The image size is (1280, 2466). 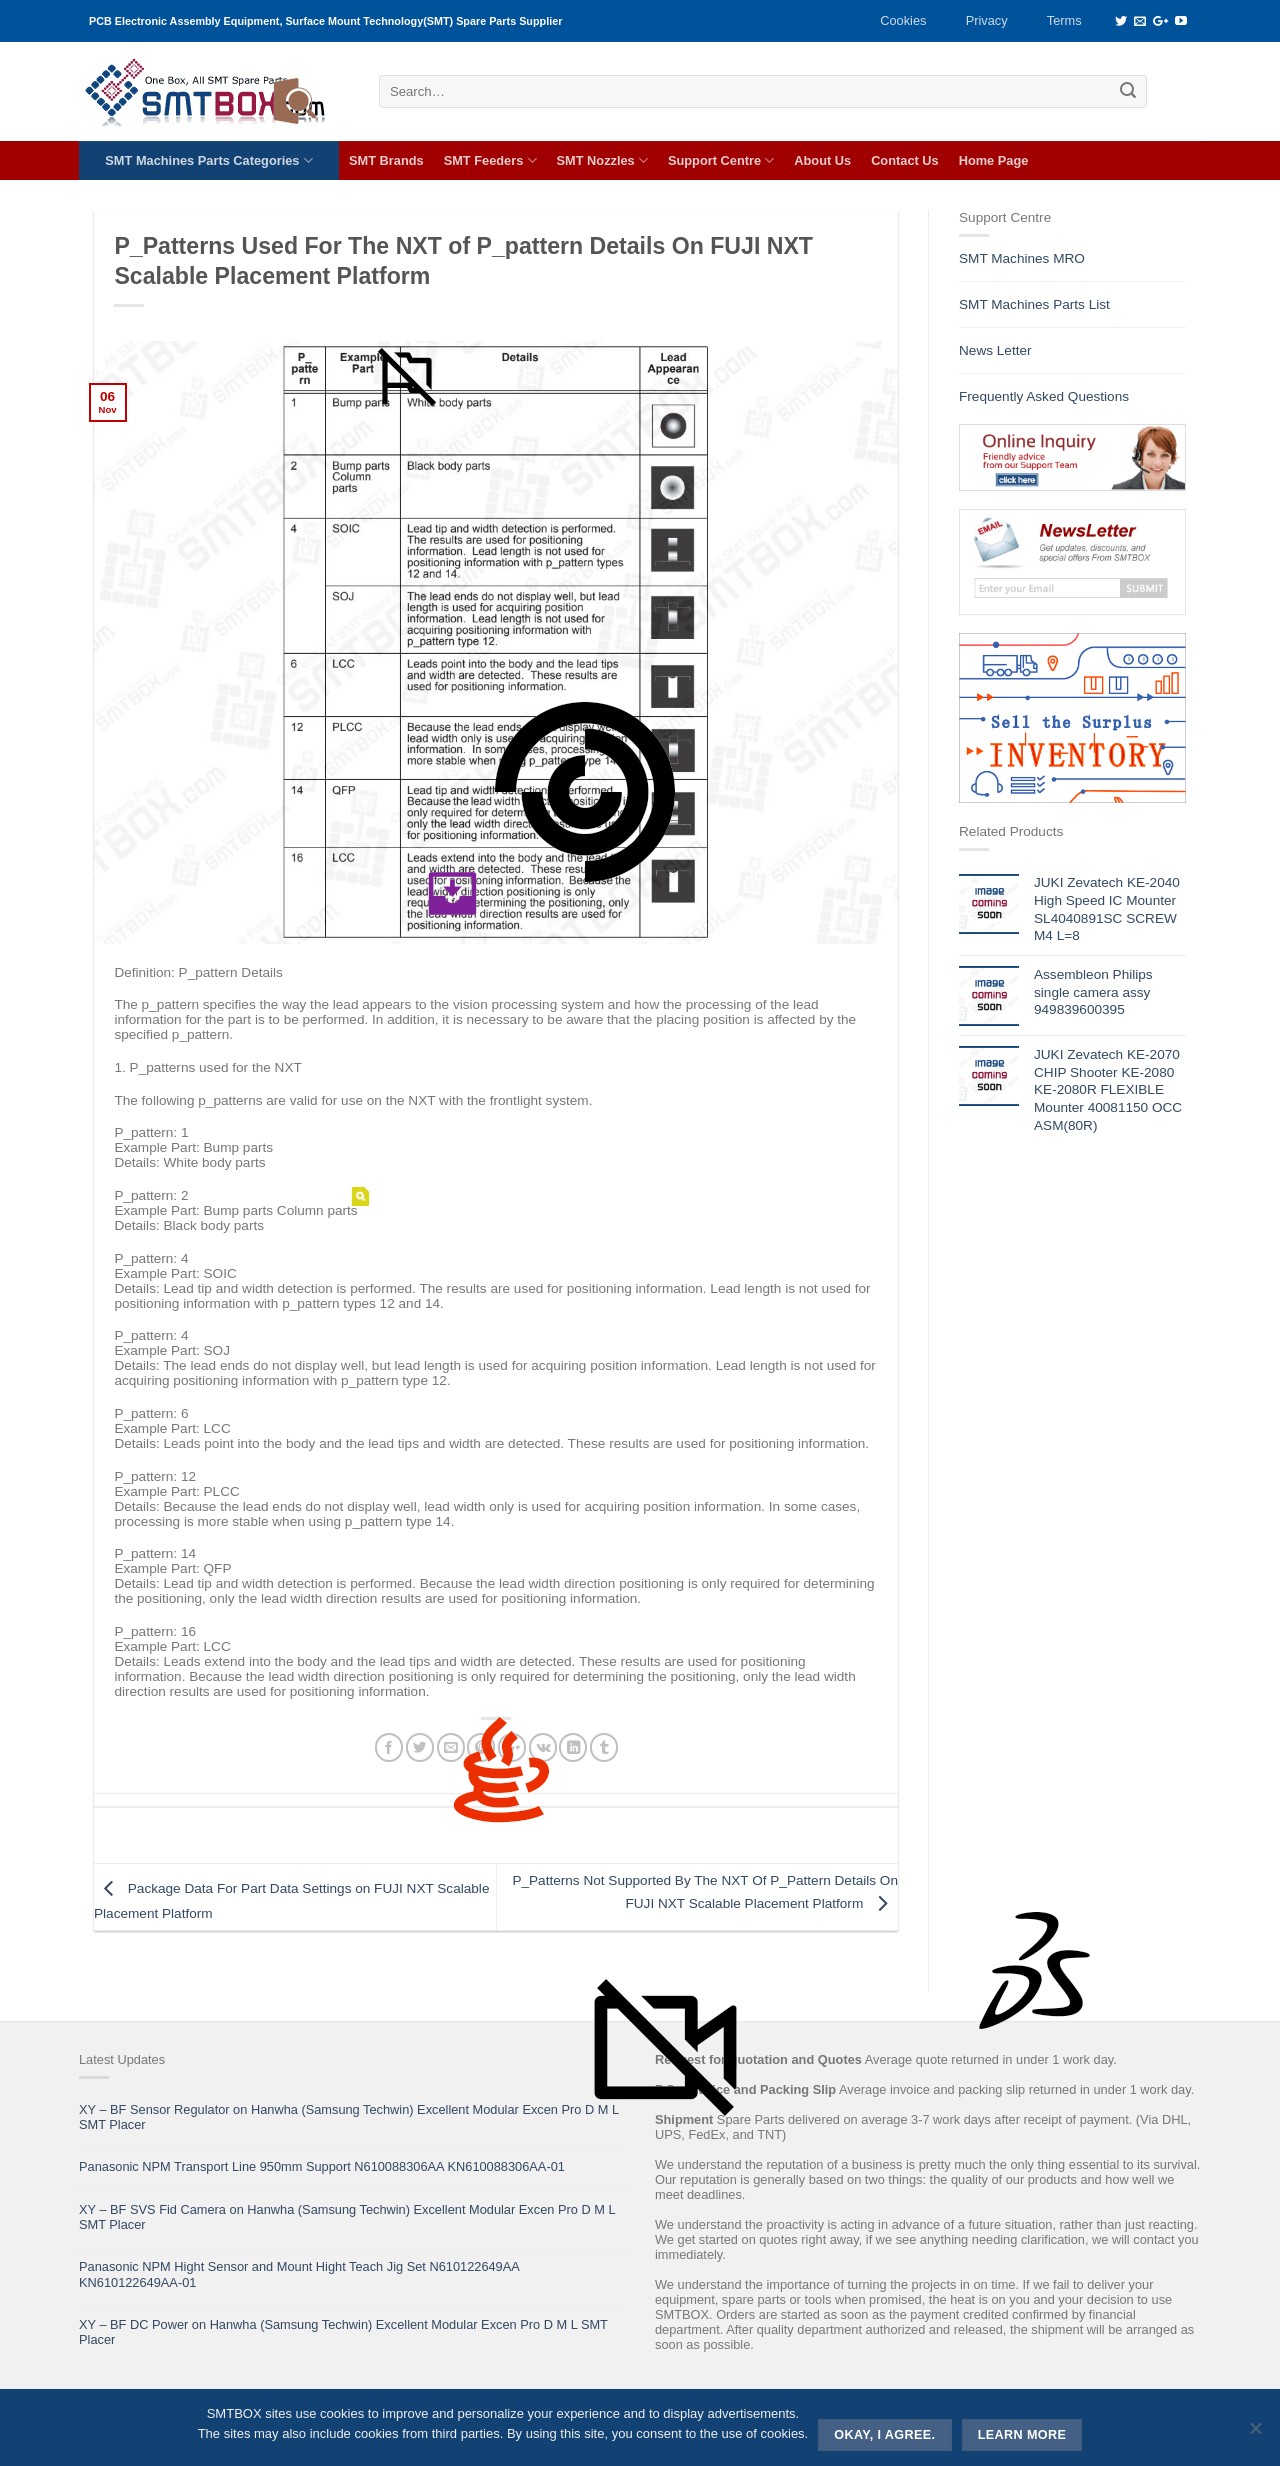 What do you see at coordinates (585, 792) in the screenshot?
I see `open QuantConnect platform` at bounding box center [585, 792].